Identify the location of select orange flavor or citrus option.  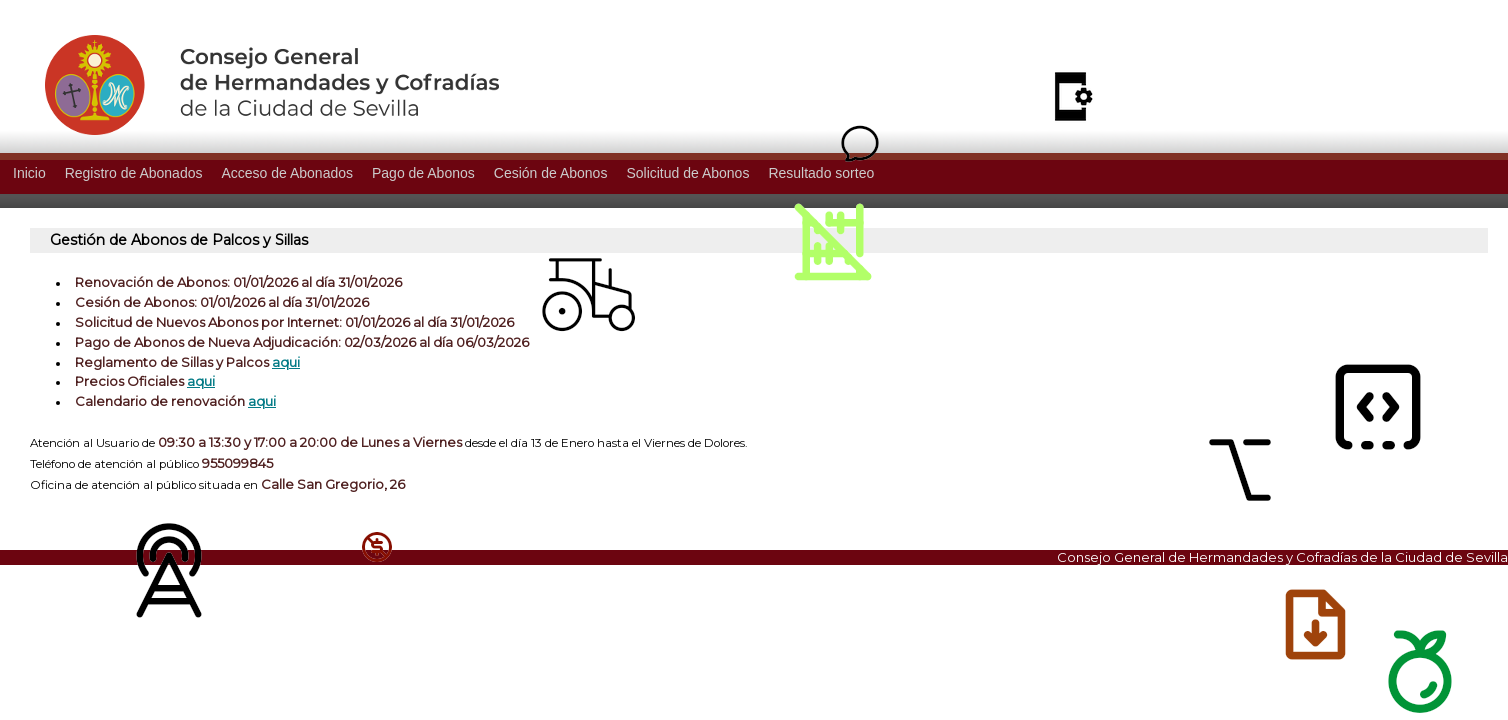
(1420, 673).